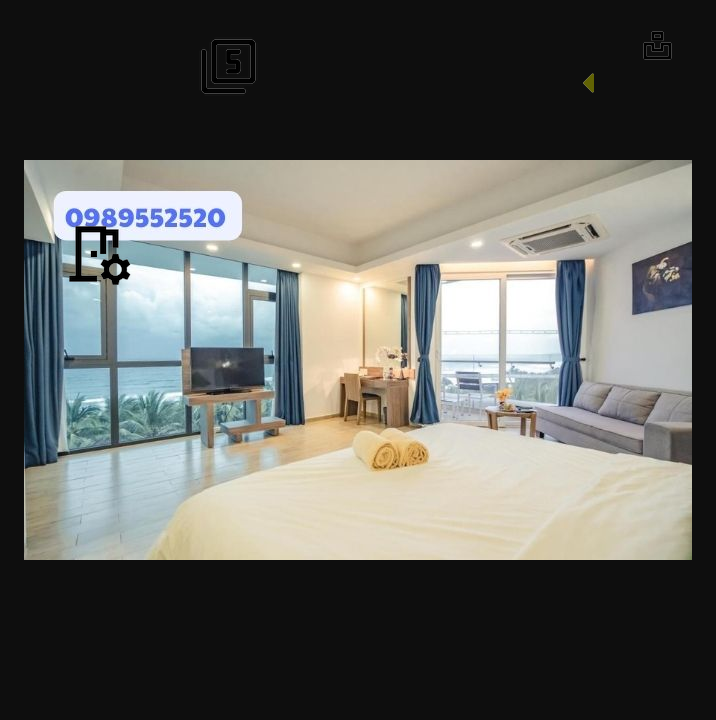 Image resolution: width=716 pixels, height=720 pixels. Describe the element at coordinates (228, 66) in the screenshot. I see `indicates 5 items or layers selected` at that location.